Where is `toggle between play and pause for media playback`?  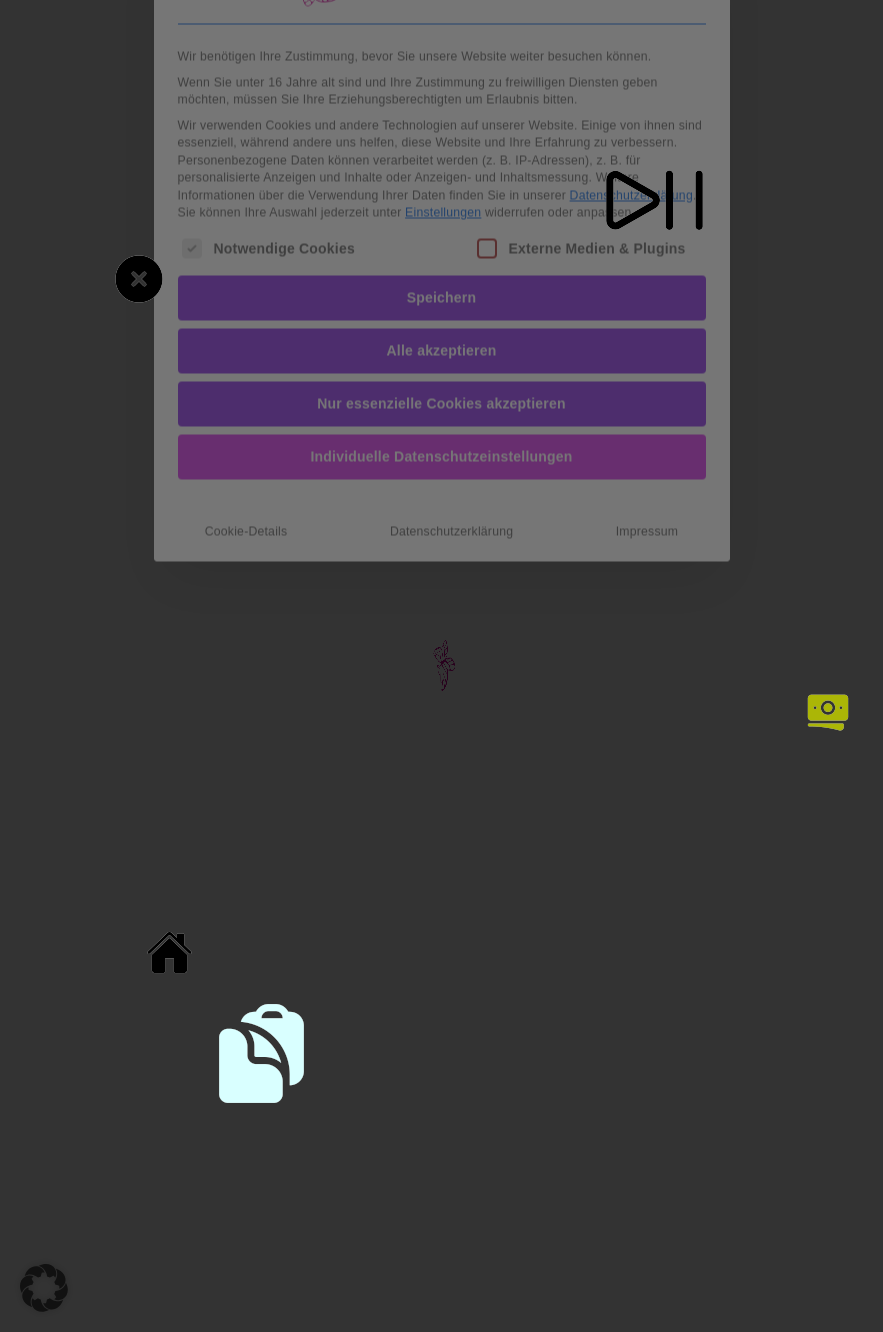
toggle between play and pause for media playback is located at coordinates (654, 196).